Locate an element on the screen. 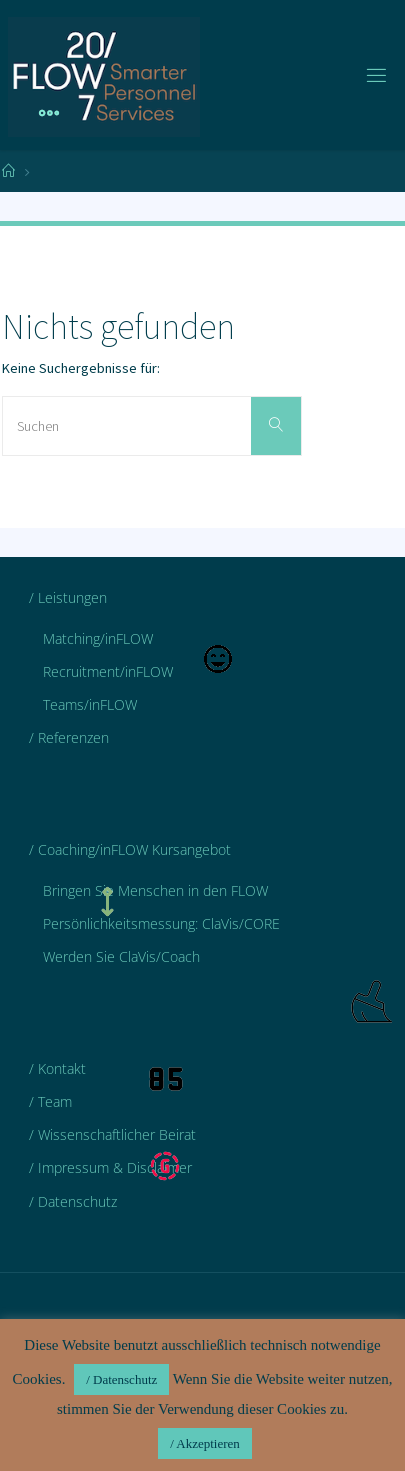 The height and width of the screenshot is (1471, 405). access Mixpanel analytics dashboard is located at coordinates (49, 113).